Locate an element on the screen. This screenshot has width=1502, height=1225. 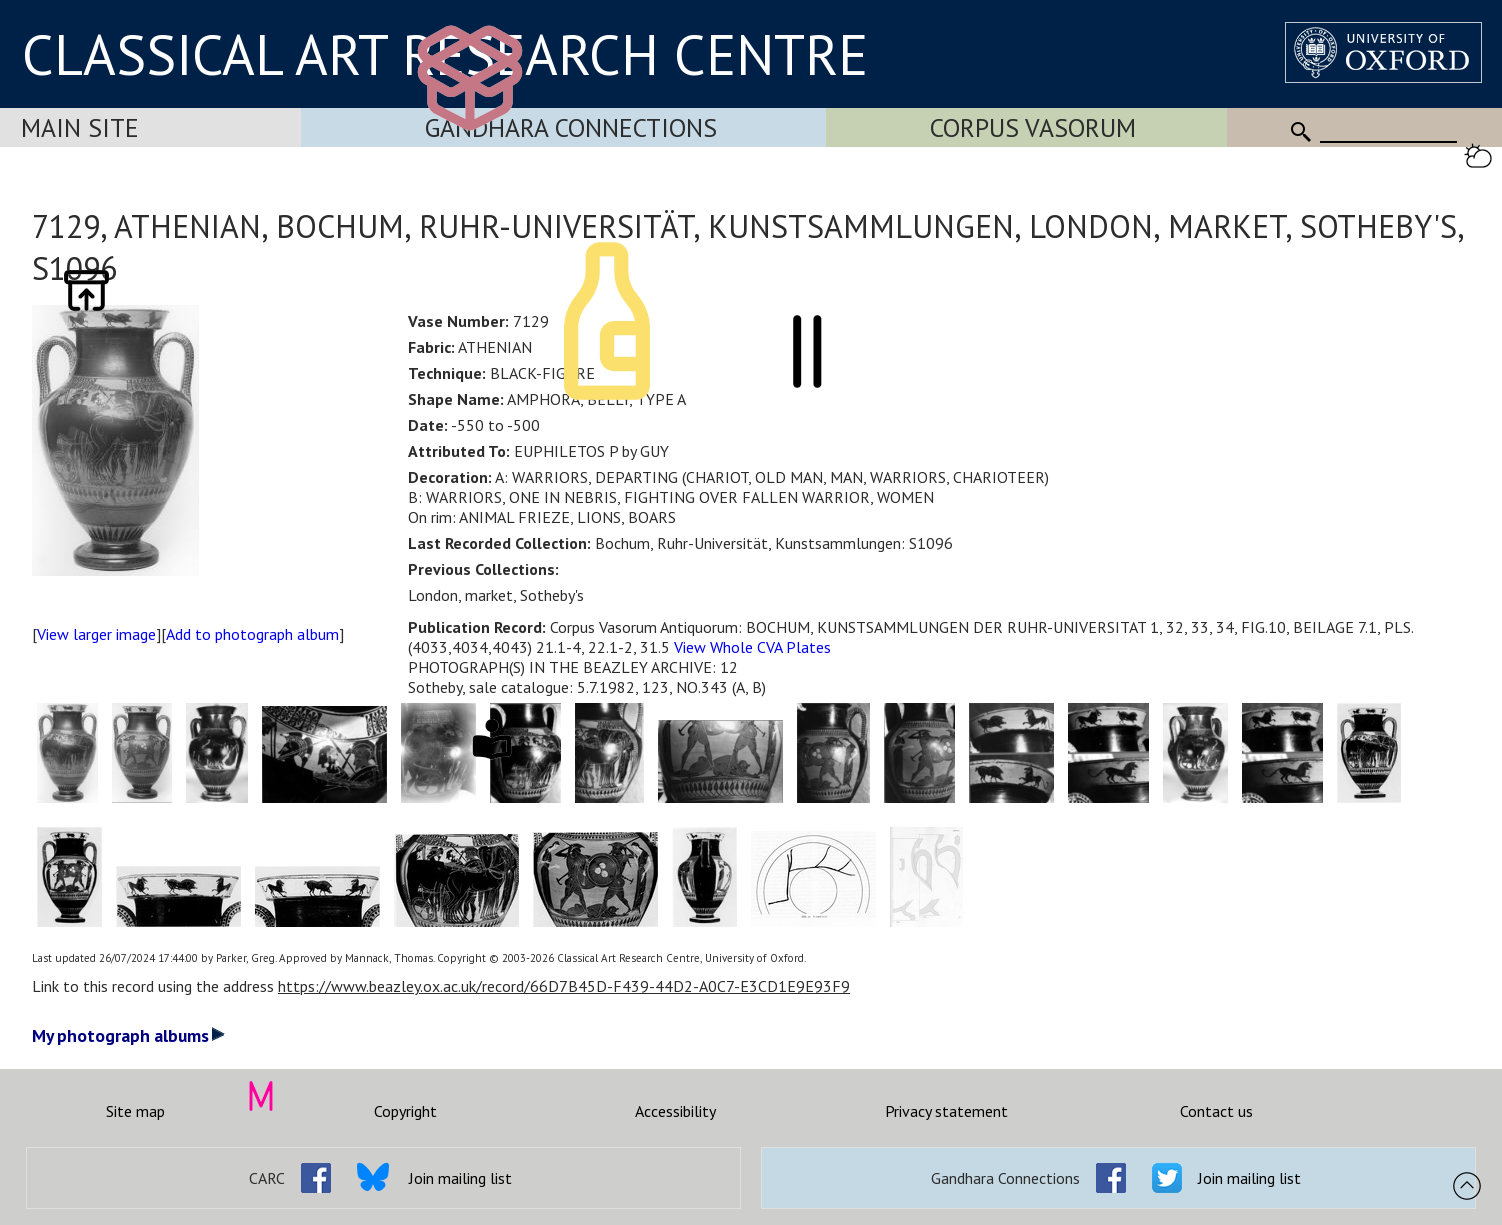
view package contents is located at coordinates (470, 78).